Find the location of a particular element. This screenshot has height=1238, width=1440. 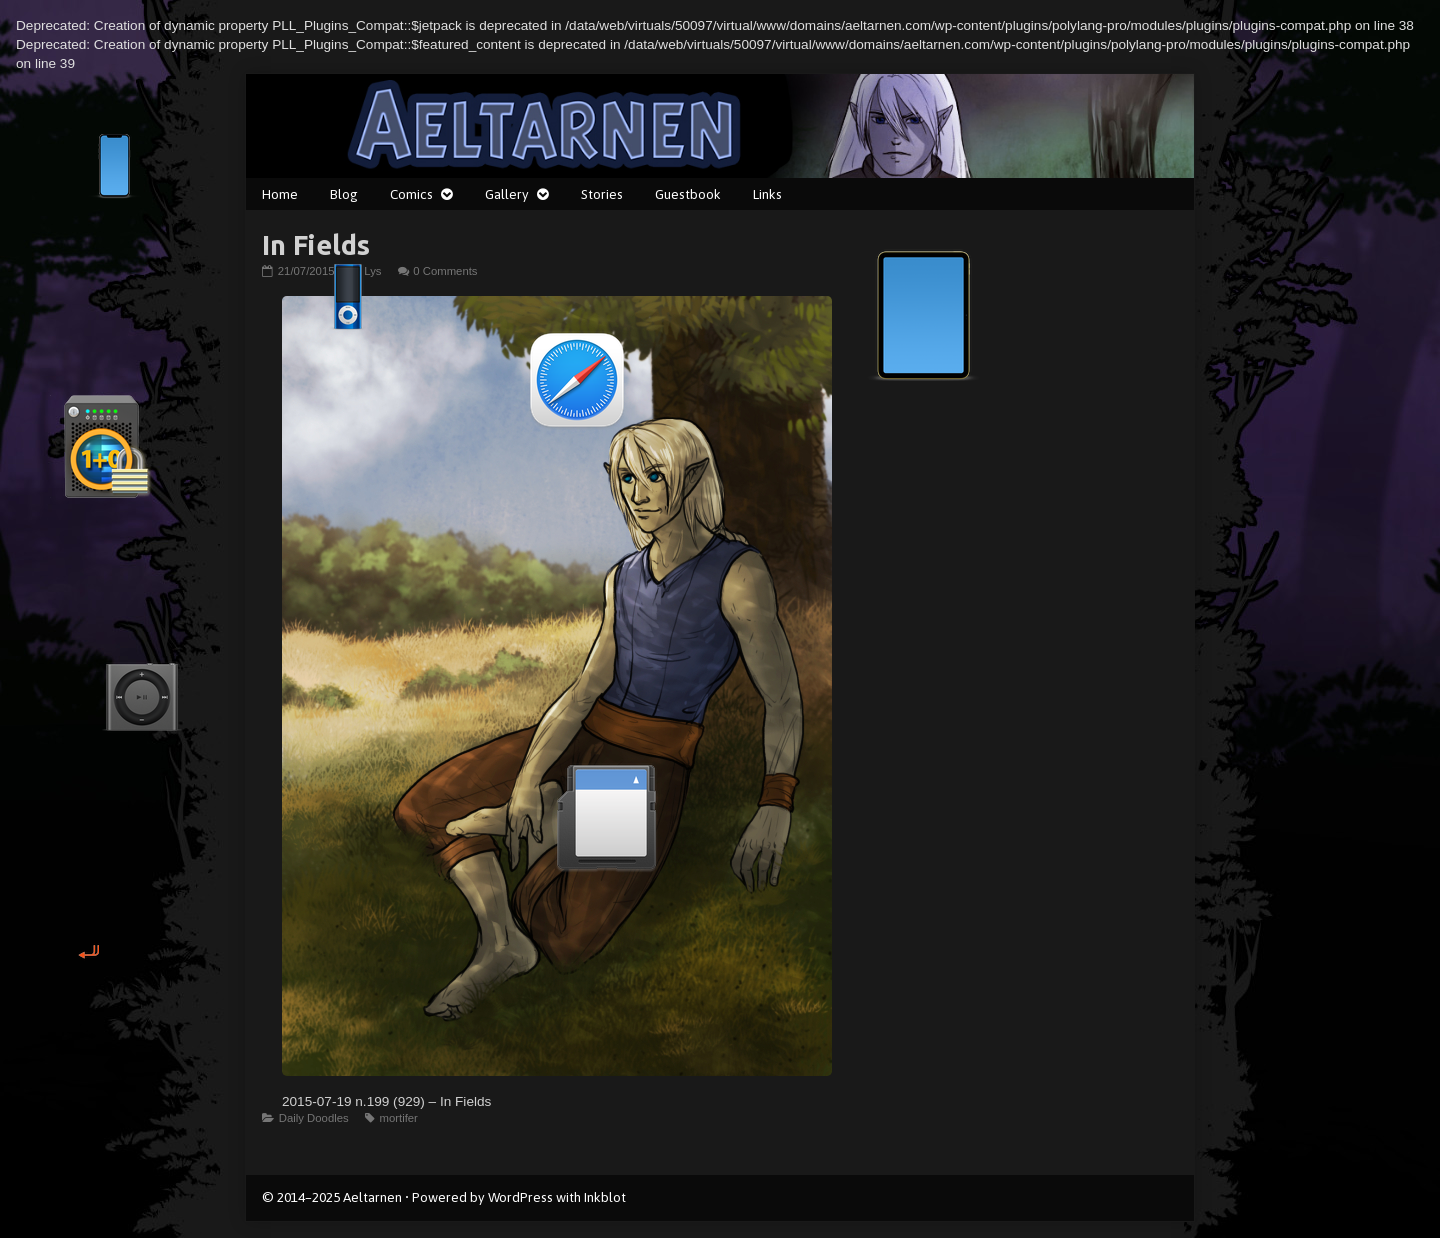

access miniSD card storage is located at coordinates (607, 816).